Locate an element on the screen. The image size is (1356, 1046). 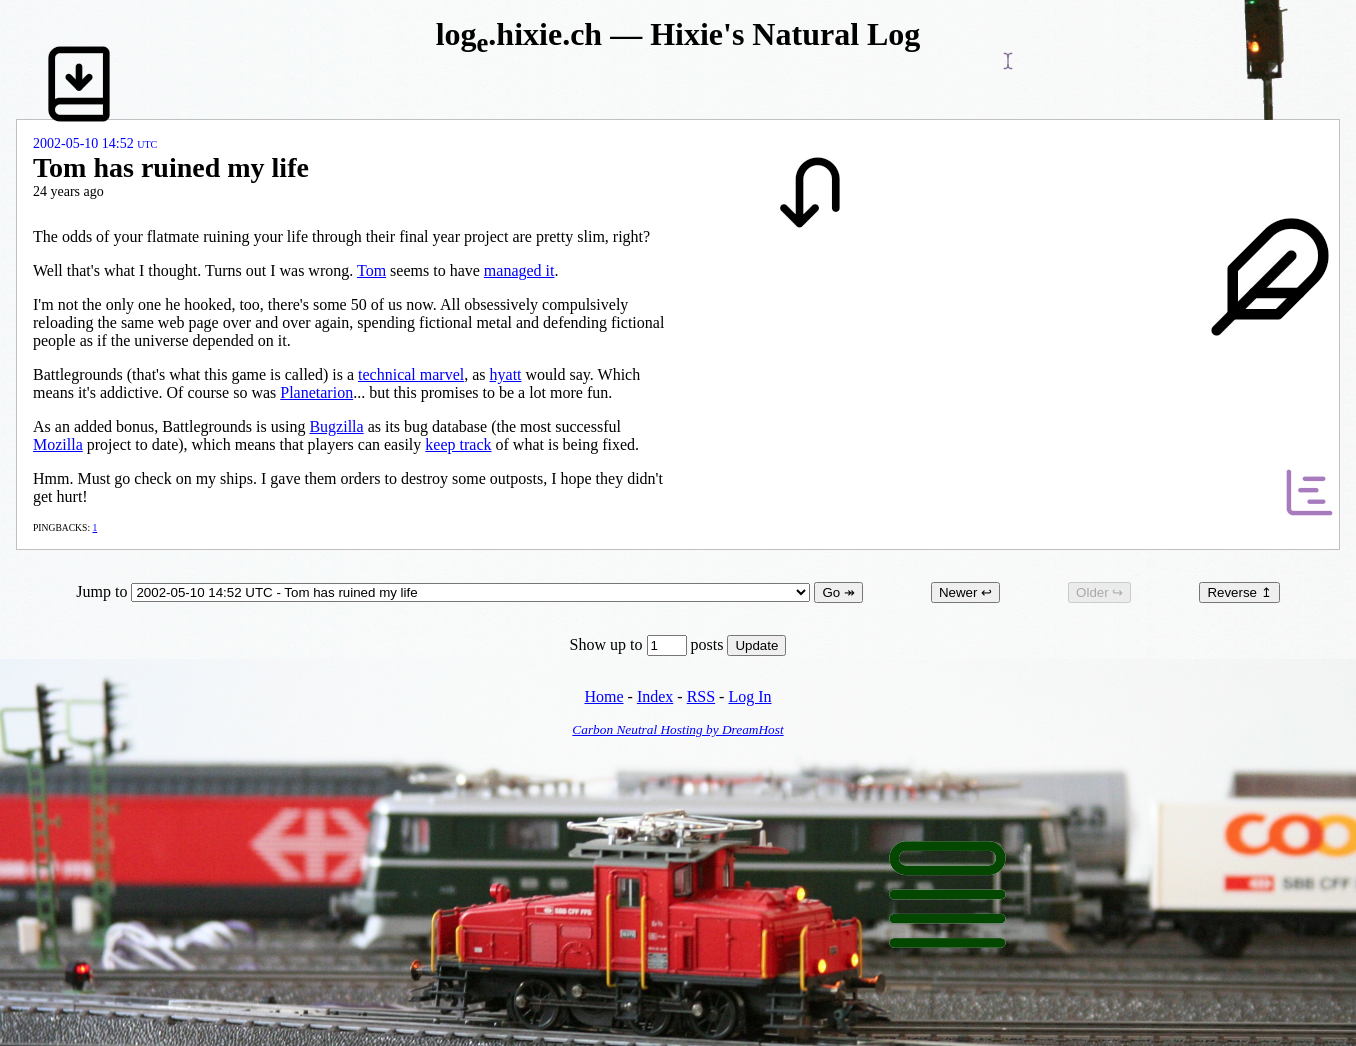
compose a new message or note is located at coordinates (1270, 277).